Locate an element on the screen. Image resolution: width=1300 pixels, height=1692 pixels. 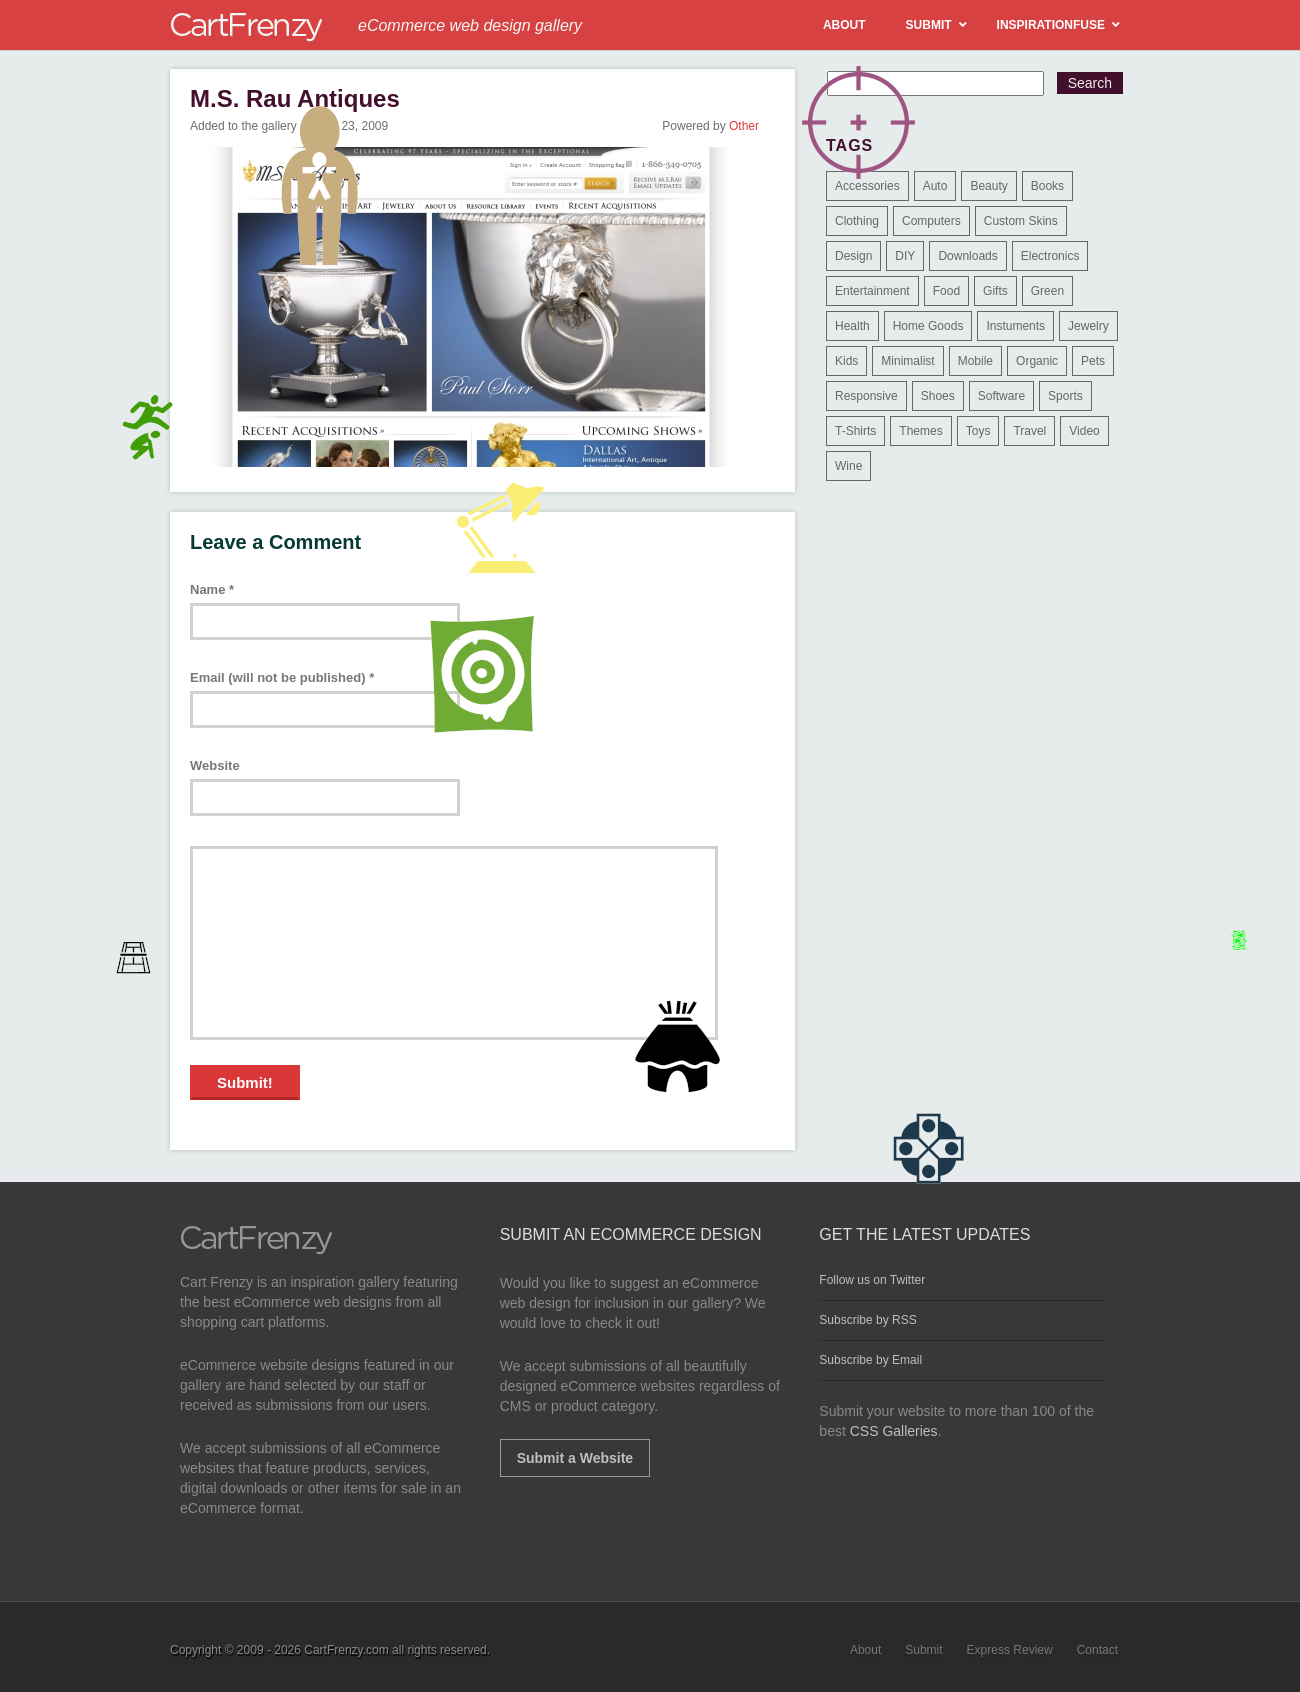
access meditation or mindfulness features is located at coordinates (318, 185).